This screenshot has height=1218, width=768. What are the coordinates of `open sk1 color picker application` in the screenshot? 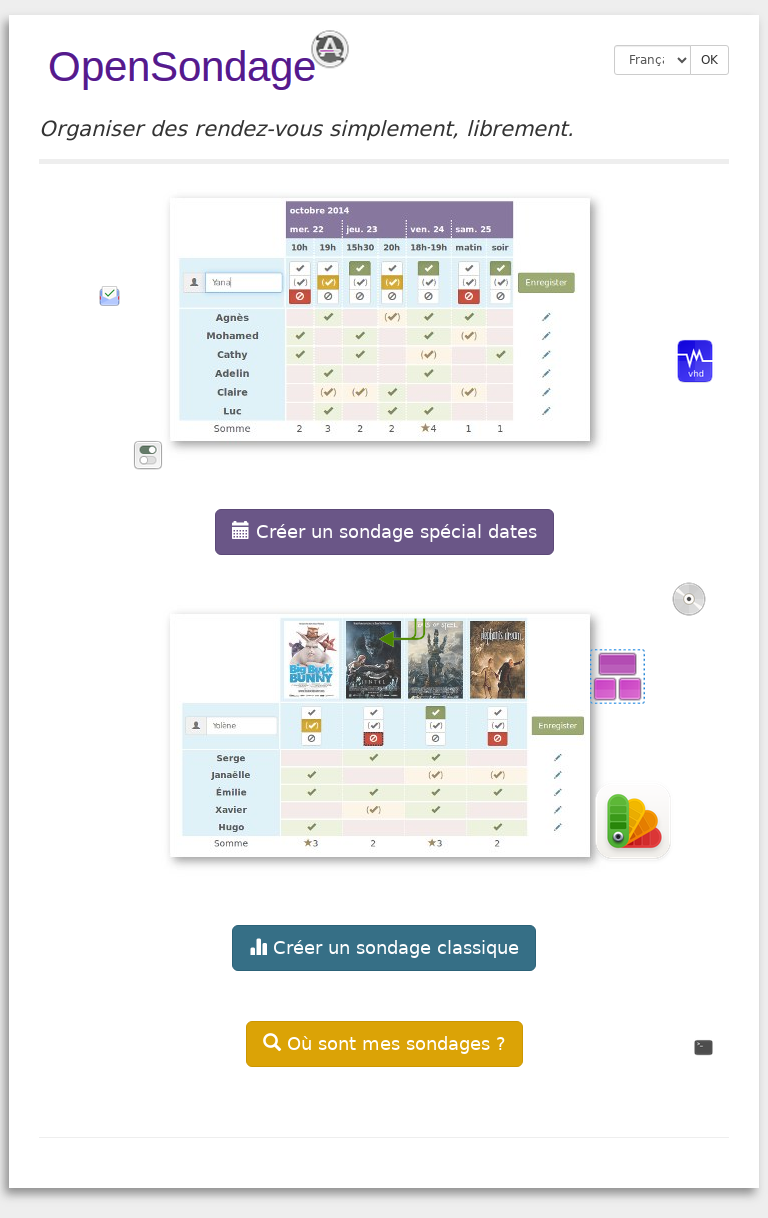 It's located at (633, 821).